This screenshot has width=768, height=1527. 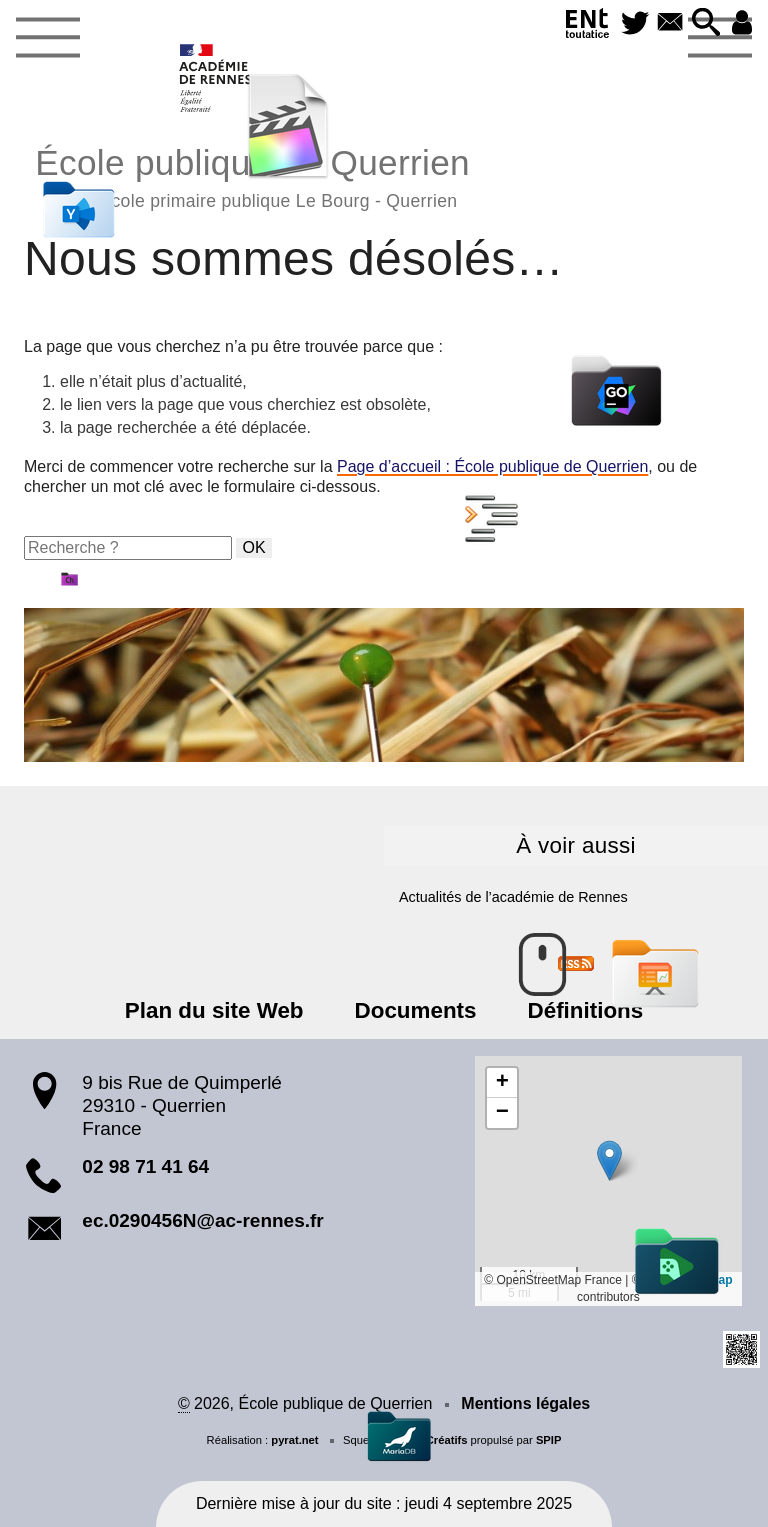 I want to click on open MariaDB database files folder, so click(x=399, y=1438).